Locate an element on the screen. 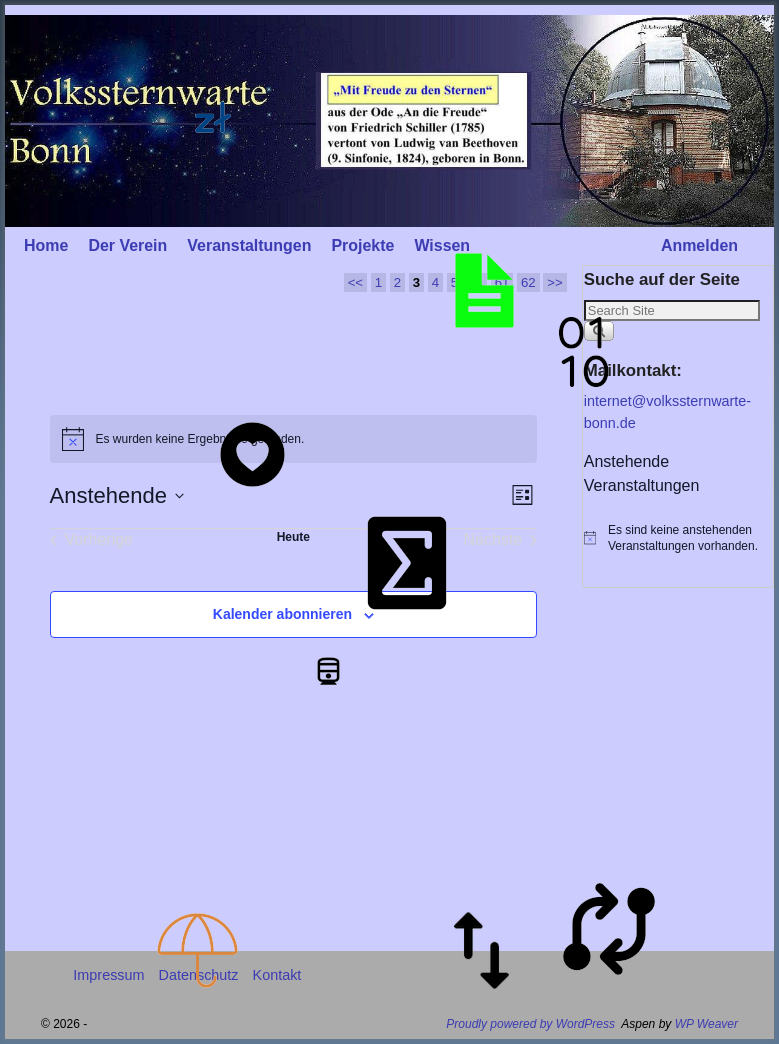 The height and width of the screenshot is (1044, 779). add to favorites is located at coordinates (252, 454).